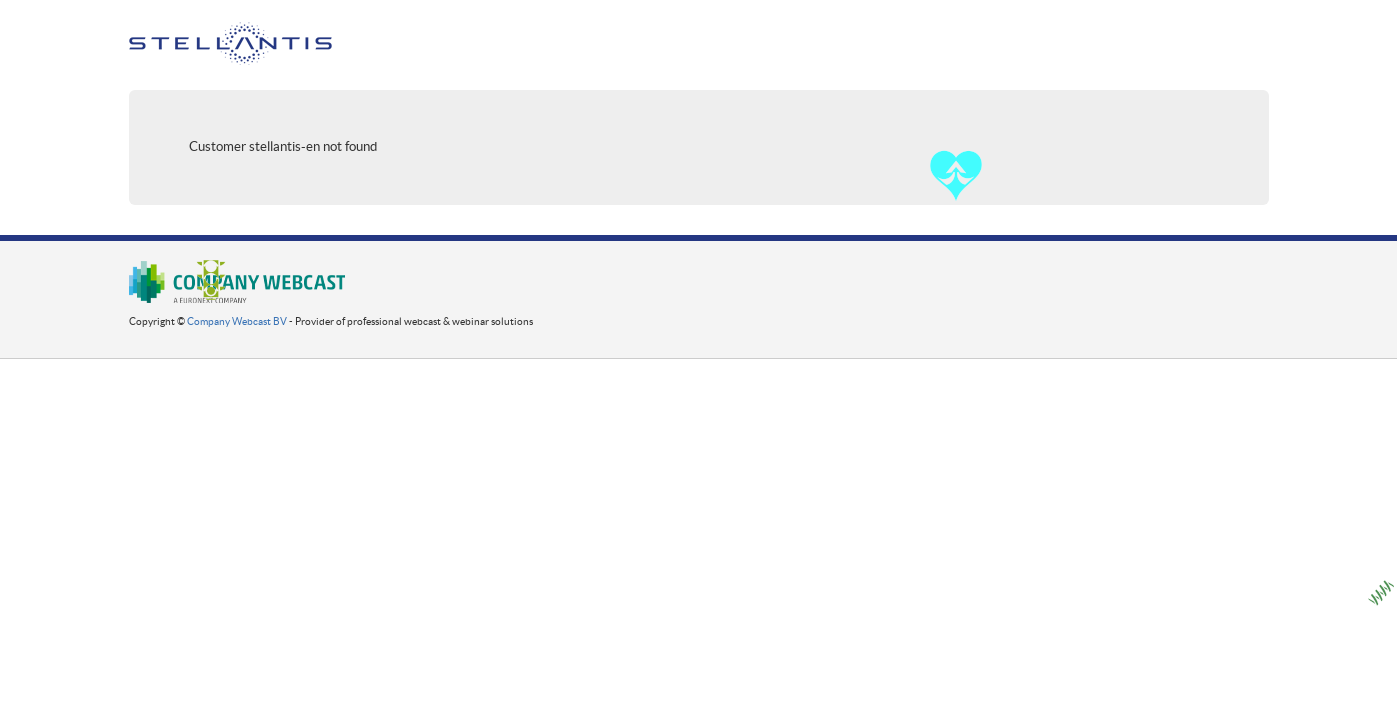 The width and height of the screenshot is (1397, 720). I want to click on select a cheerful or happy mood, so click(956, 175).